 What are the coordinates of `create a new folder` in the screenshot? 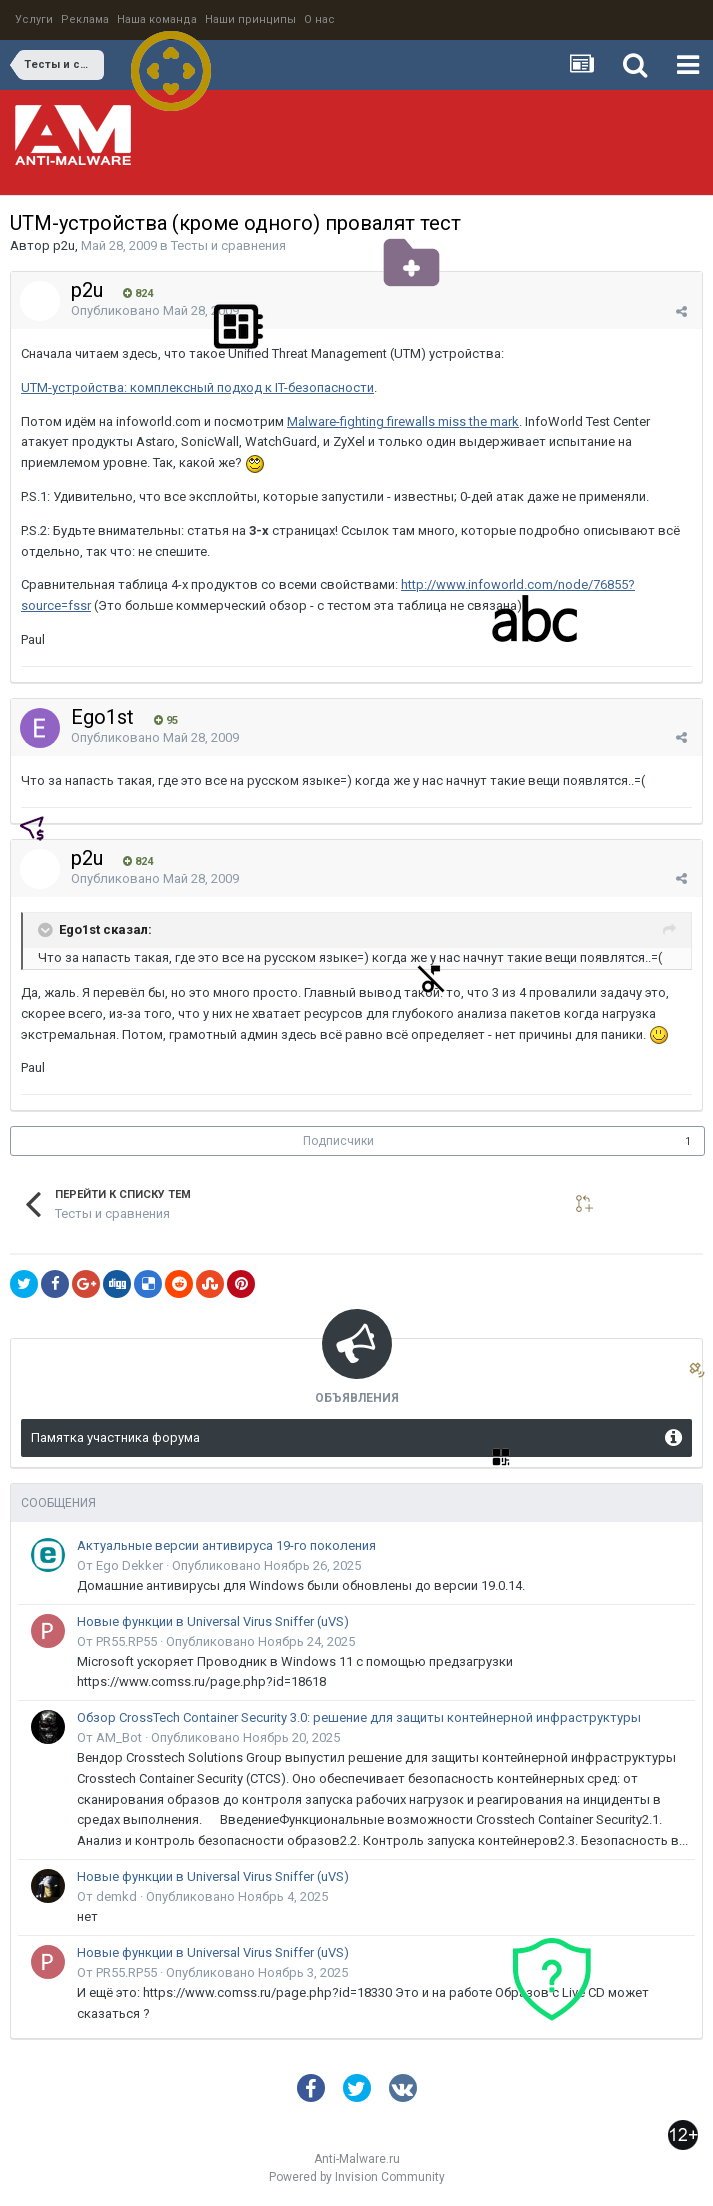 It's located at (411, 262).